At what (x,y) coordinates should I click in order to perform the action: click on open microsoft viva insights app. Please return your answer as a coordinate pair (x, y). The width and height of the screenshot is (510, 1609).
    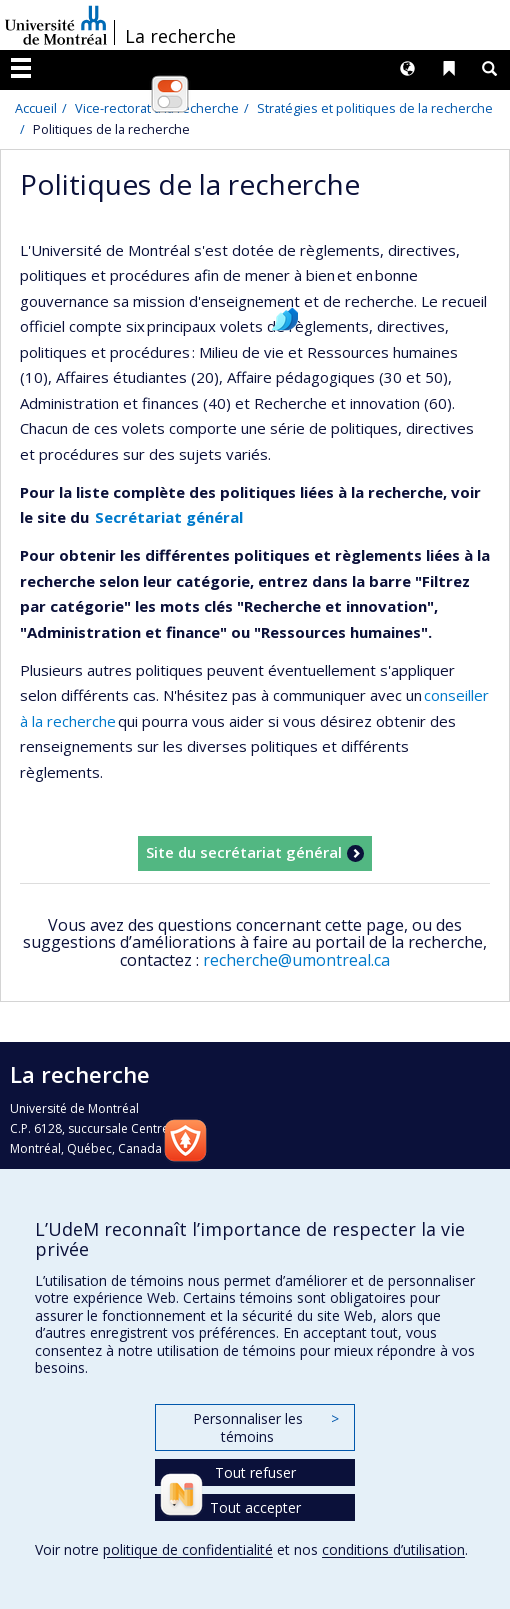
    Looking at the image, I should click on (285, 319).